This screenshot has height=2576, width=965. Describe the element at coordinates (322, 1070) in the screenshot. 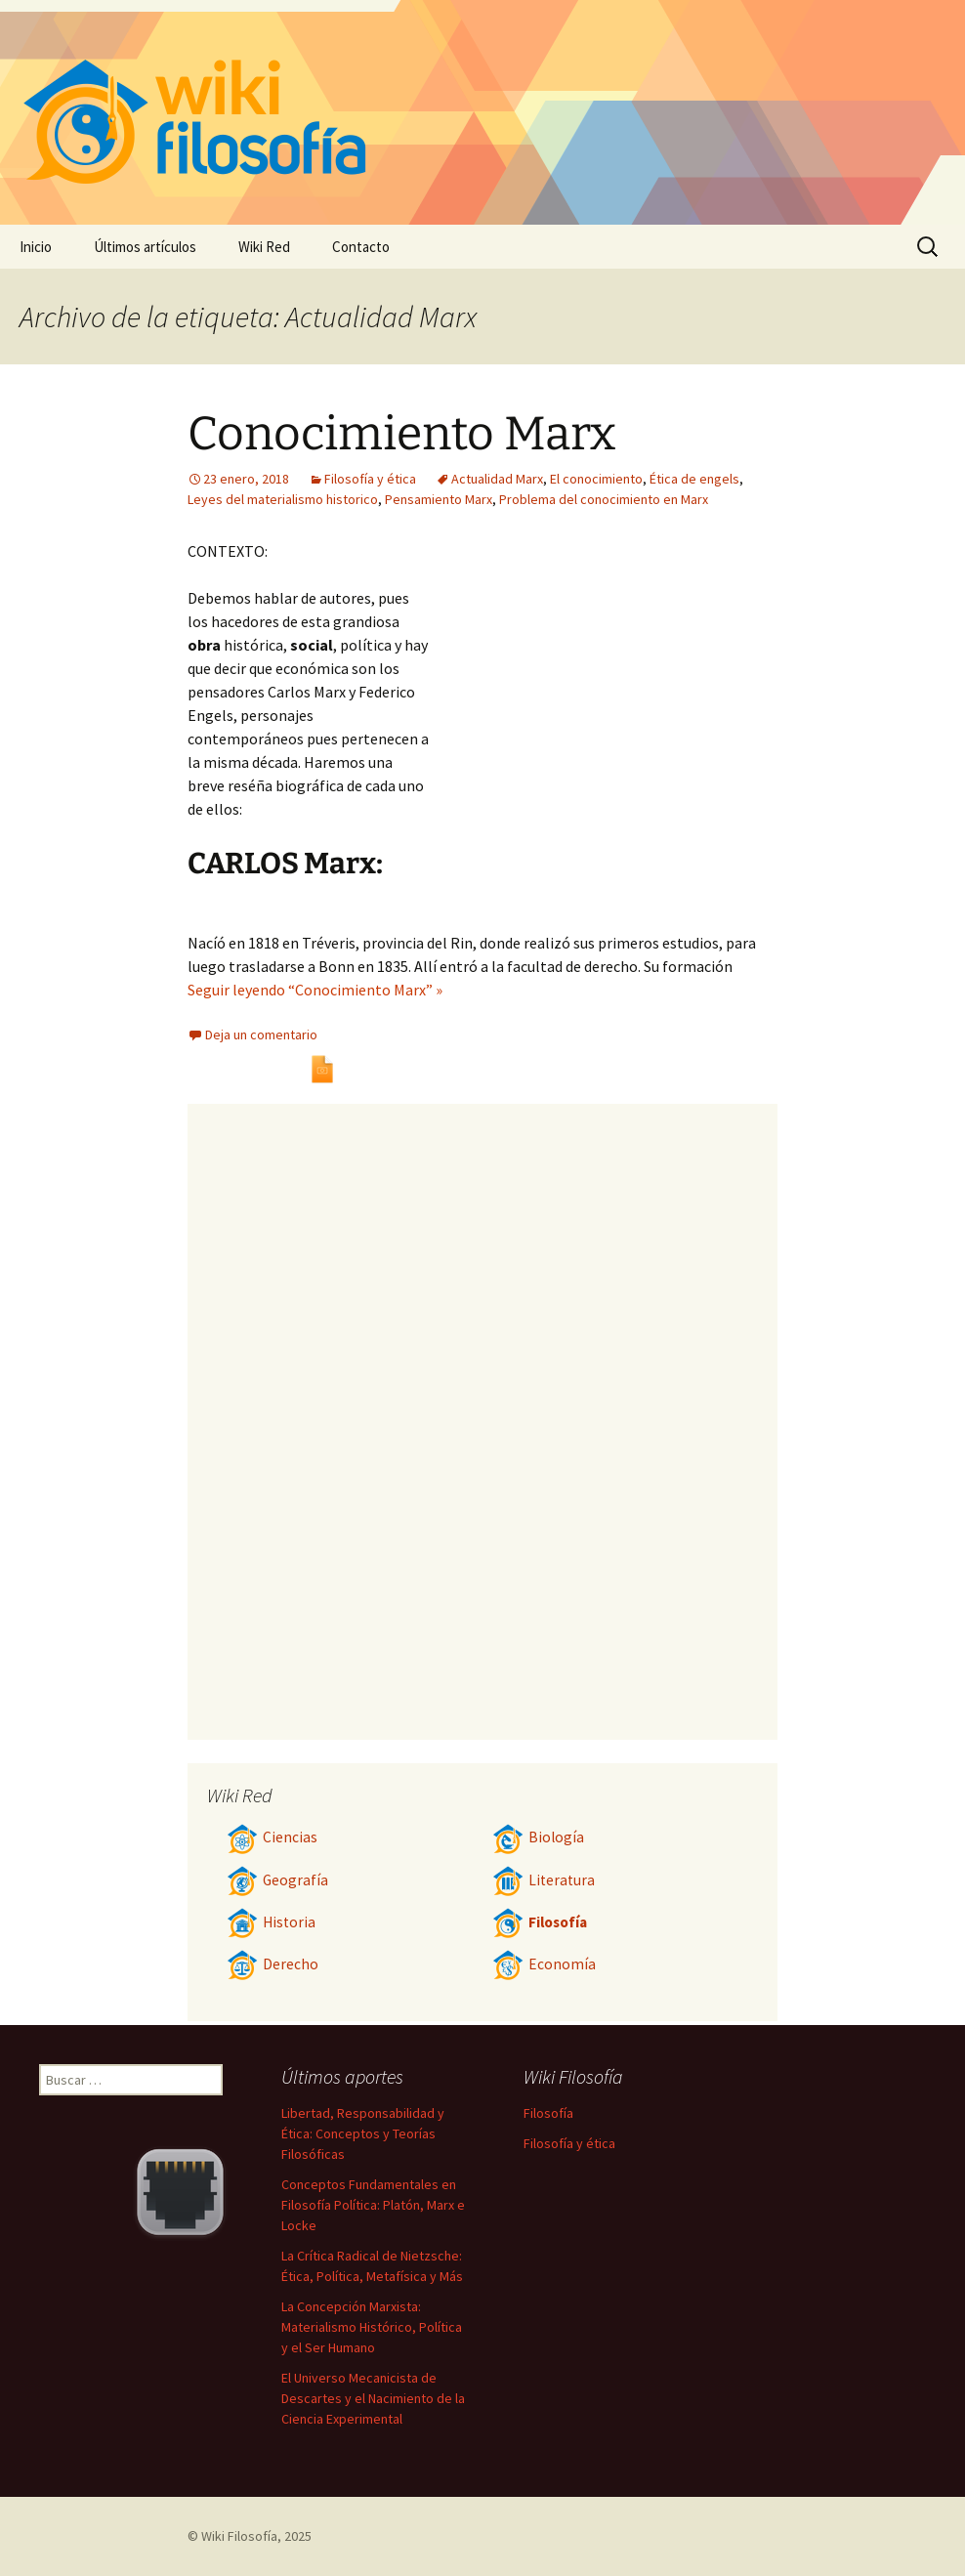

I see `a sketchbook or graphics file` at that location.